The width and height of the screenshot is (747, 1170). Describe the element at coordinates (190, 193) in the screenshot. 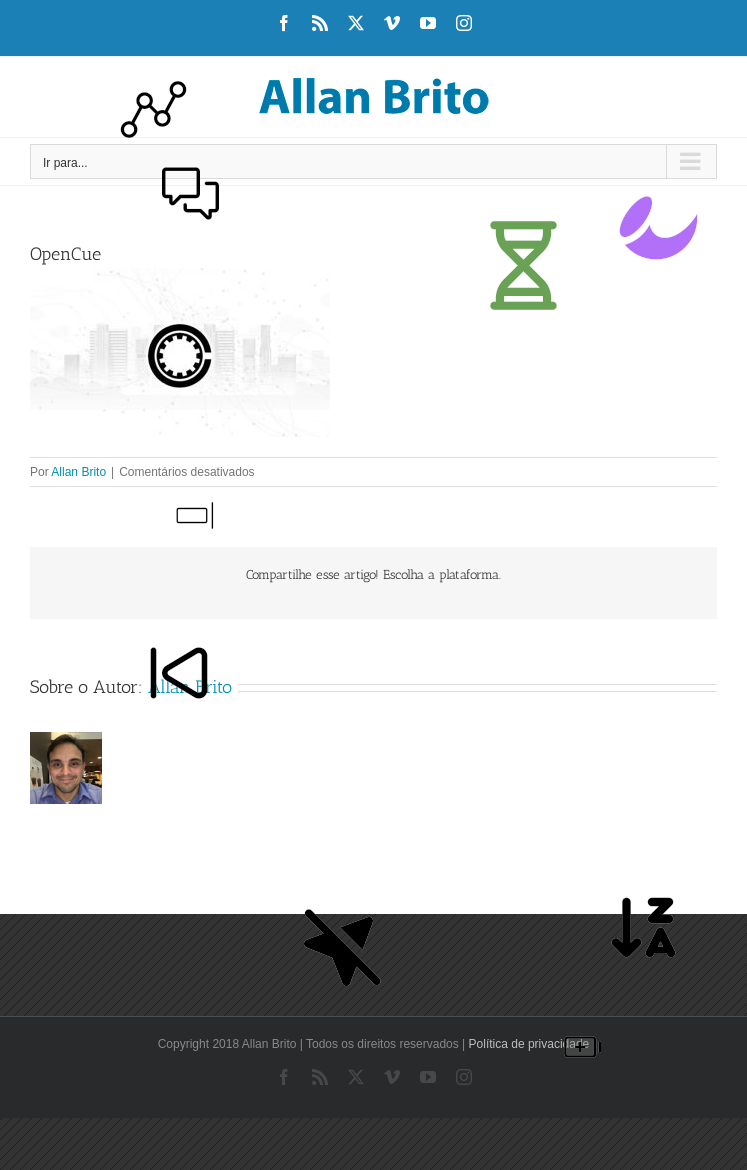

I see `view discussion thread` at that location.